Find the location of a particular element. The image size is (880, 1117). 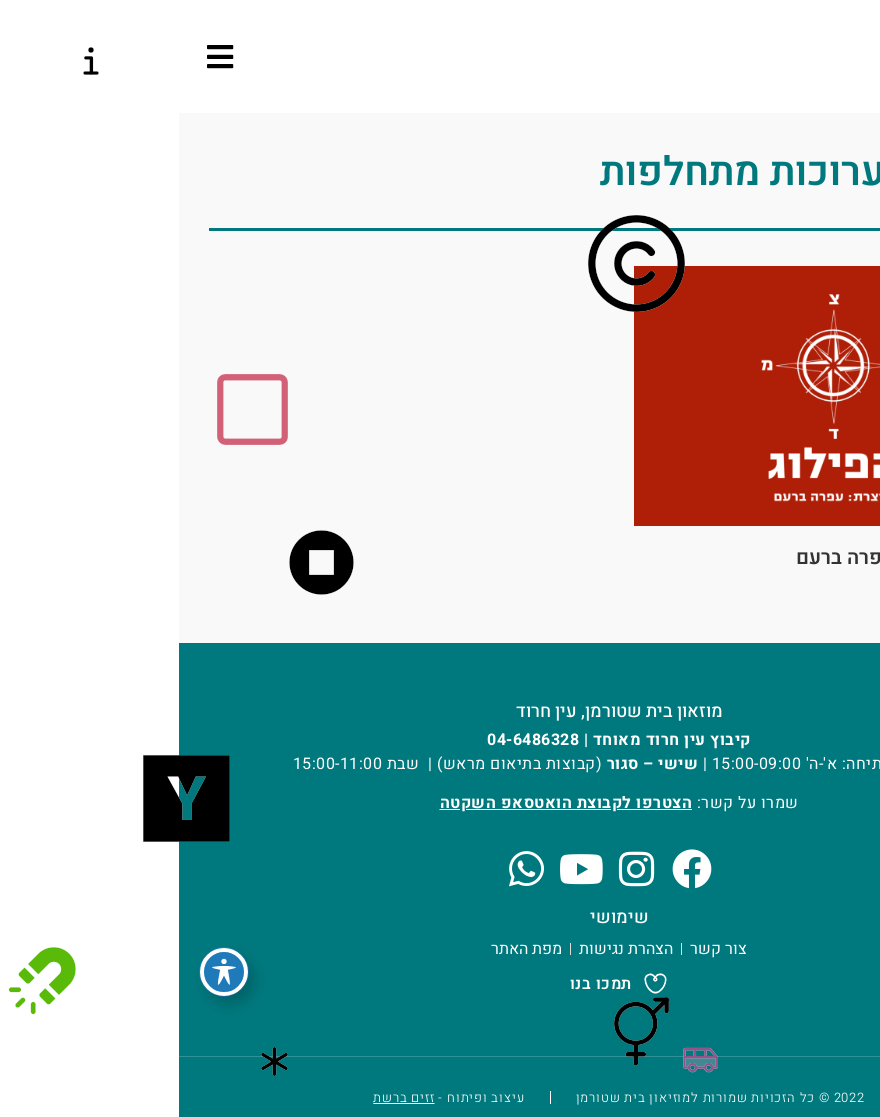

indicates copyrighted content is located at coordinates (636, 263).